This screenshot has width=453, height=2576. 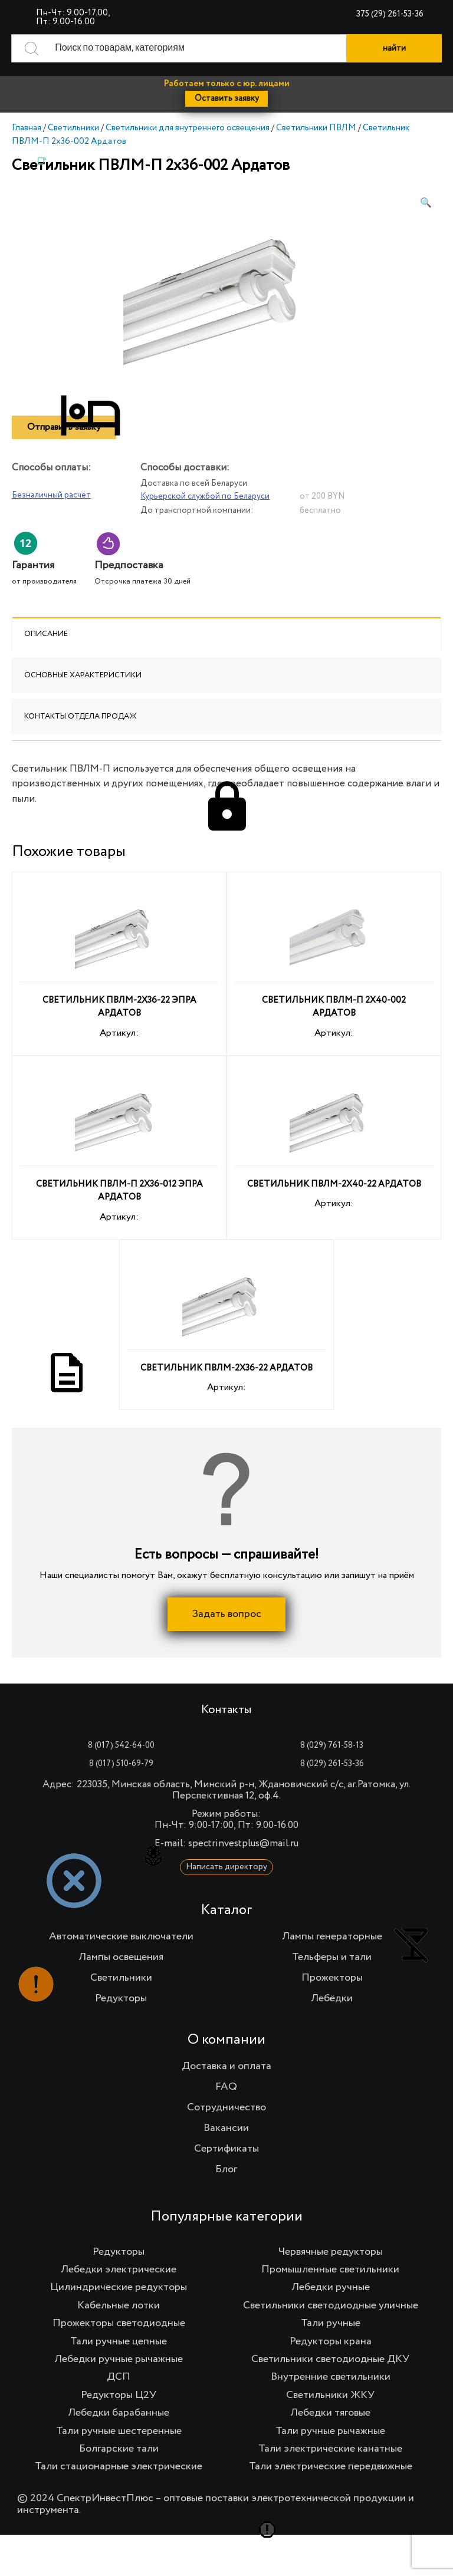 I want to click on find nearby coffee shops or cafes, so click(x=41, y=162).